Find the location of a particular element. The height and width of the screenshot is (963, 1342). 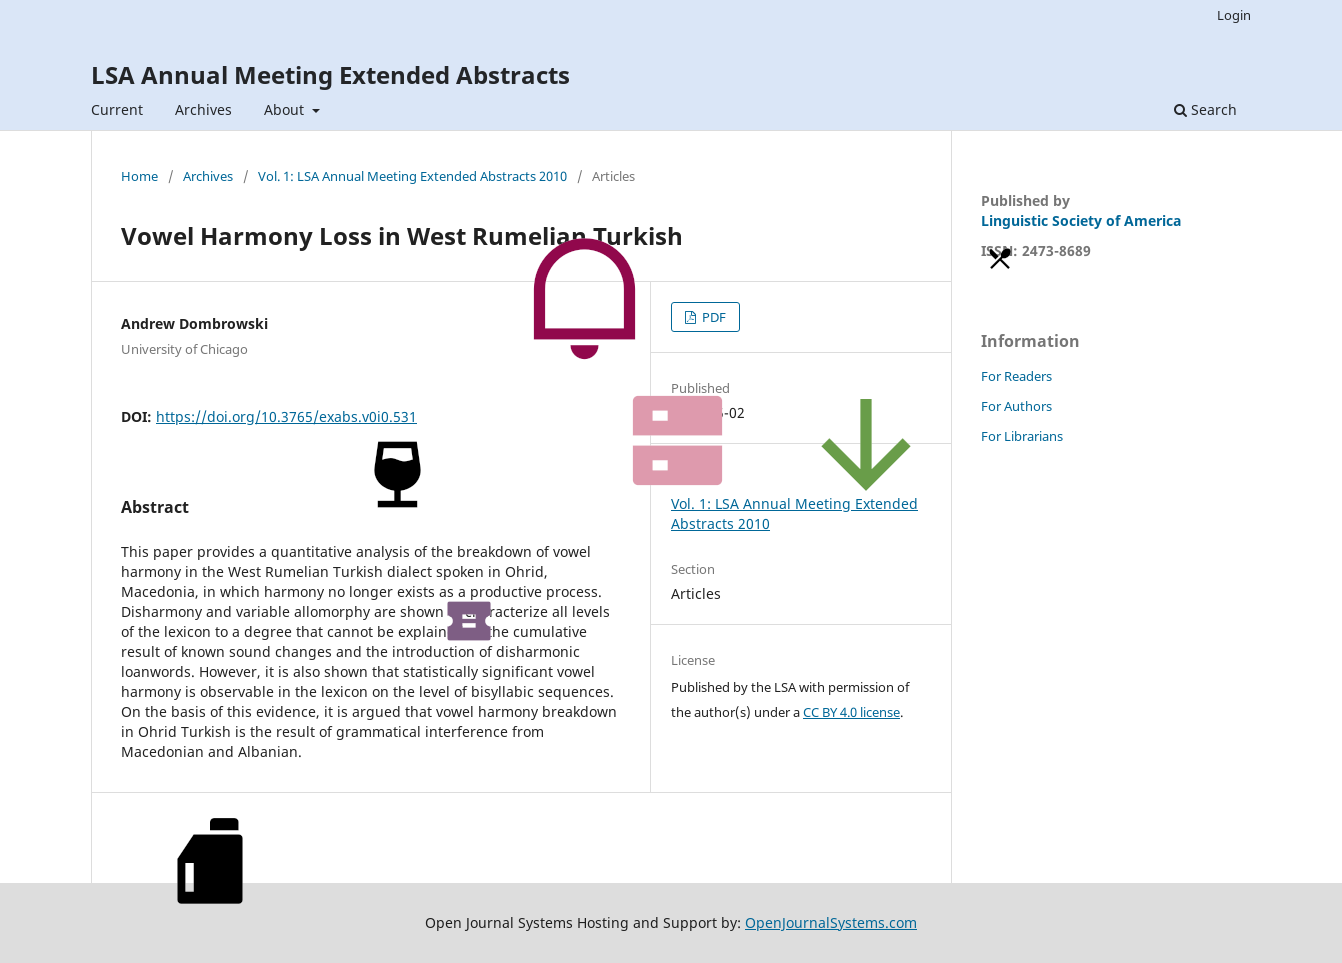

view notifications is located at coordinates (584, 294).